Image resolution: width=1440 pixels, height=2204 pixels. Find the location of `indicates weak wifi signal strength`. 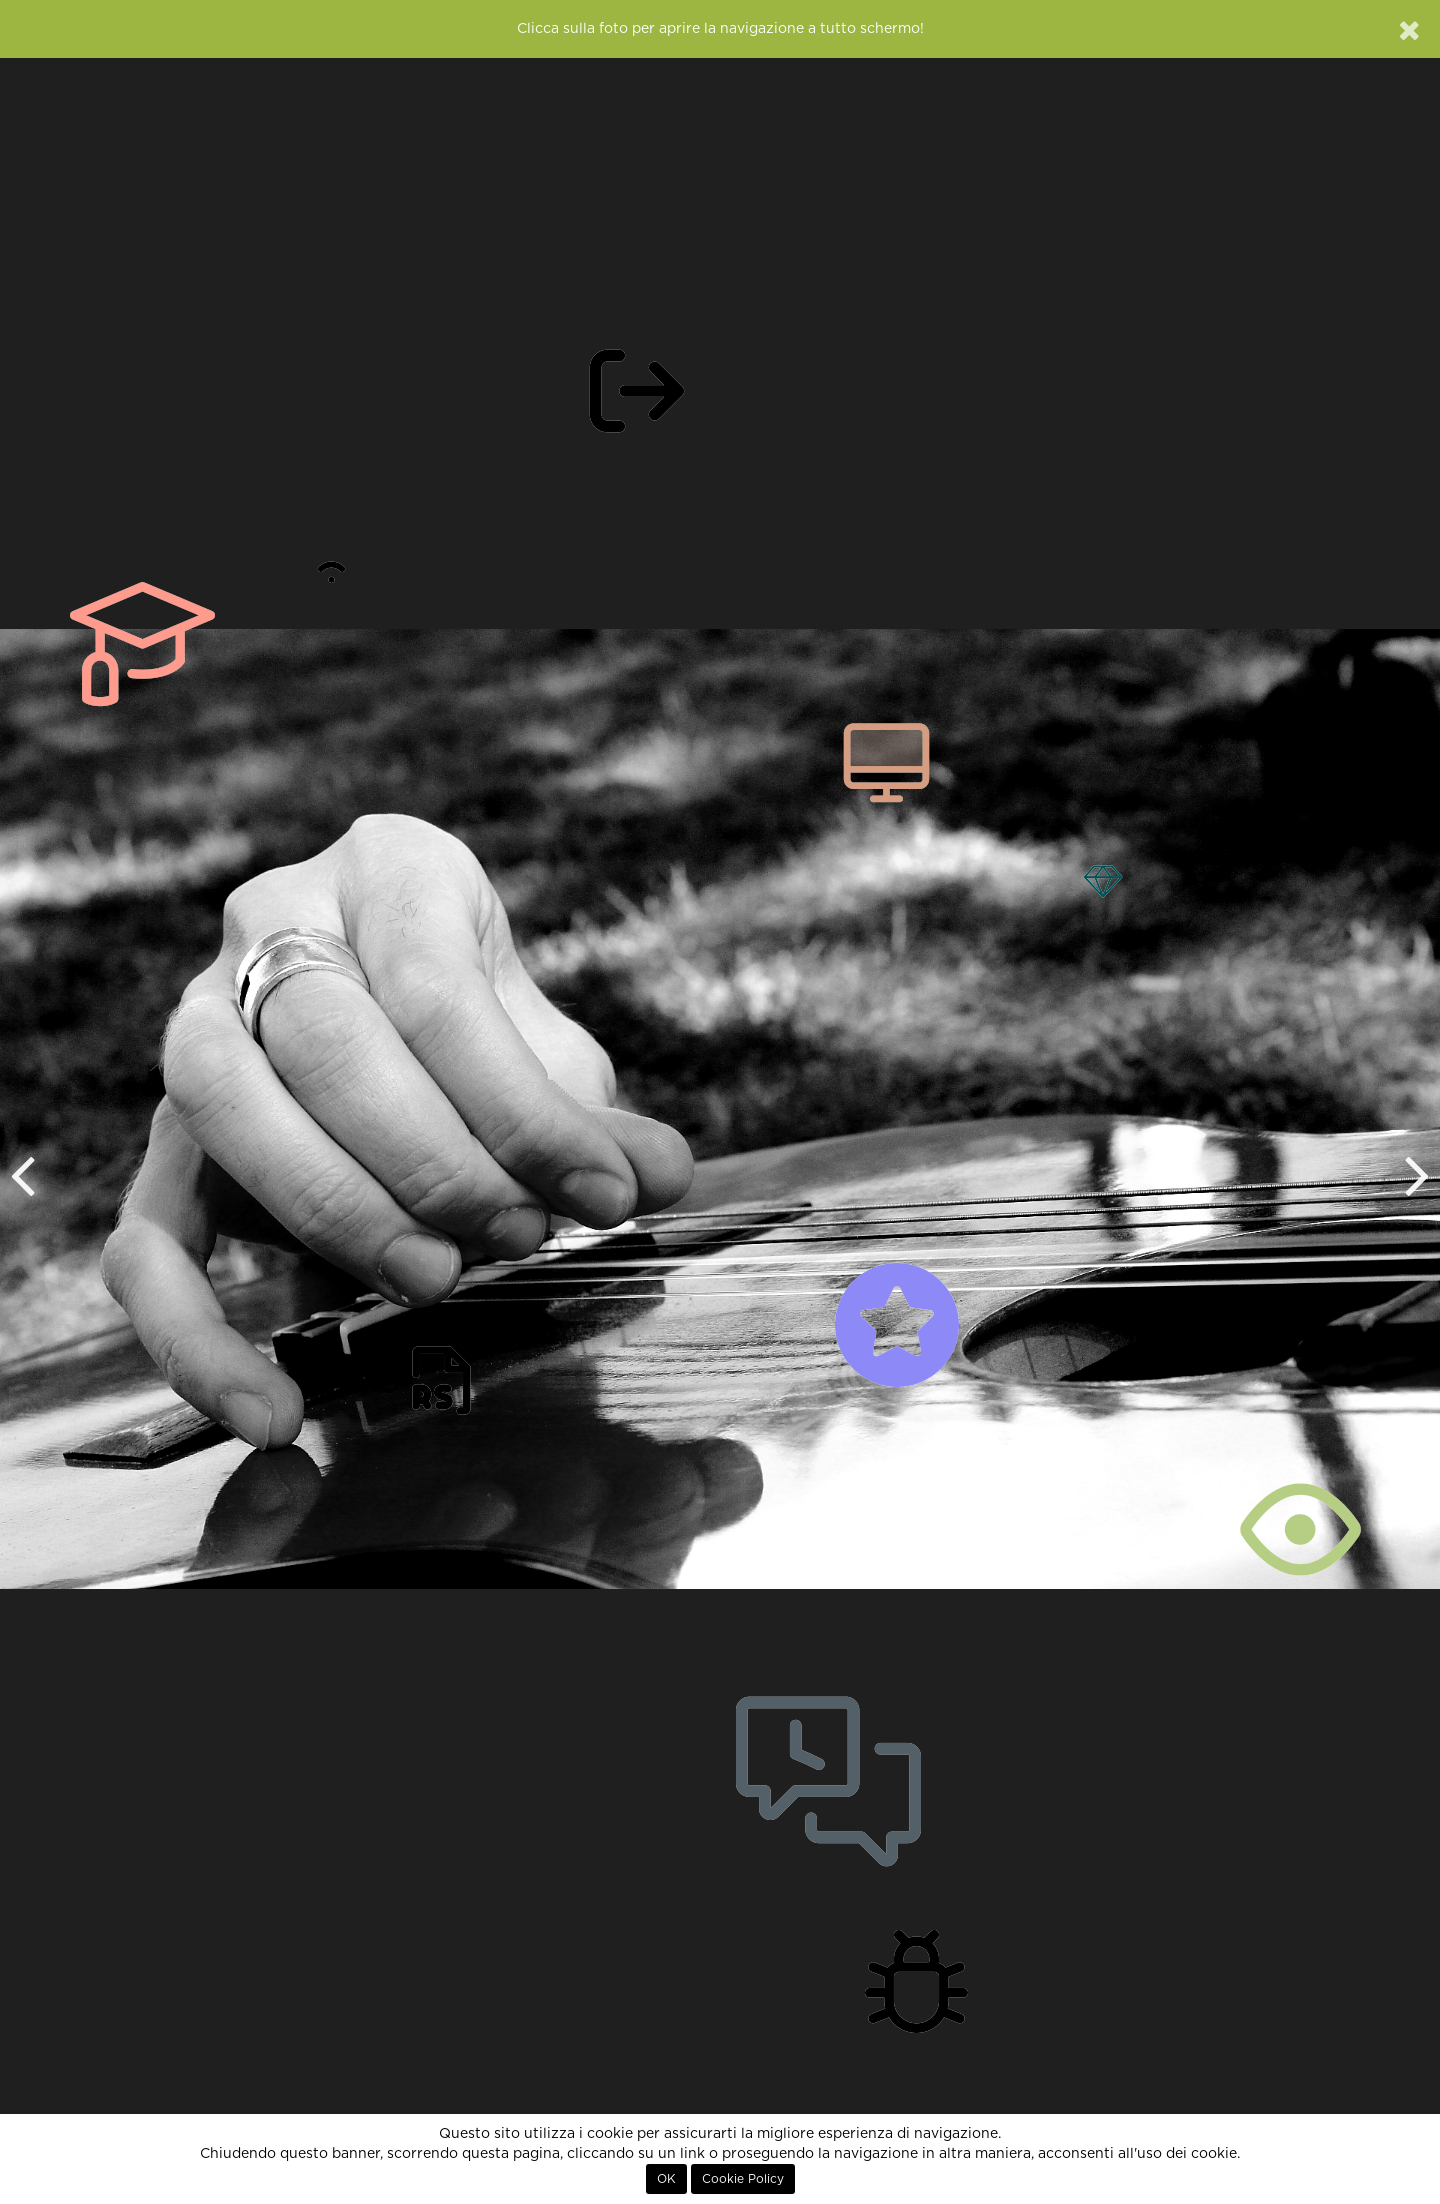

indicates weak wifi signal strength is located at coordinates (331, 555).